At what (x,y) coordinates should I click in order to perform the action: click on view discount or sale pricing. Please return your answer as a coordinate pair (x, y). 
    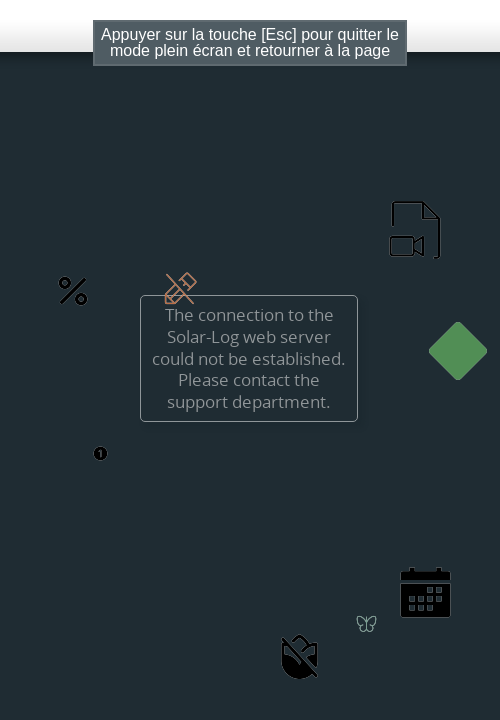
    Looking at the image, I should click on (73, 291).